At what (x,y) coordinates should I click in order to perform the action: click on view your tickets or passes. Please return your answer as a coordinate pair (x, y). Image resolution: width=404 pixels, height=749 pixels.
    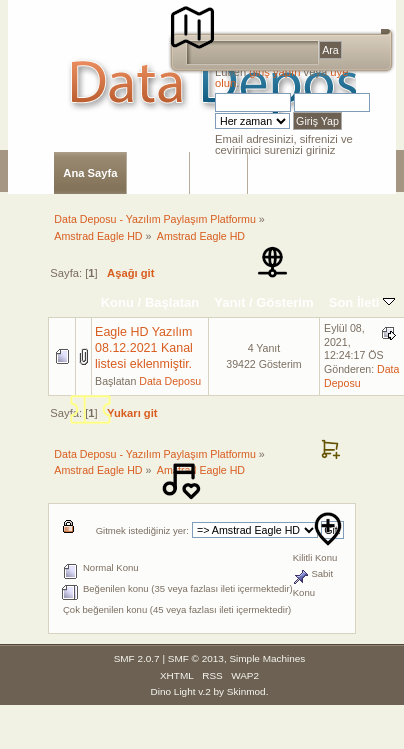
    Looking at the image, I should click on (90, 409).